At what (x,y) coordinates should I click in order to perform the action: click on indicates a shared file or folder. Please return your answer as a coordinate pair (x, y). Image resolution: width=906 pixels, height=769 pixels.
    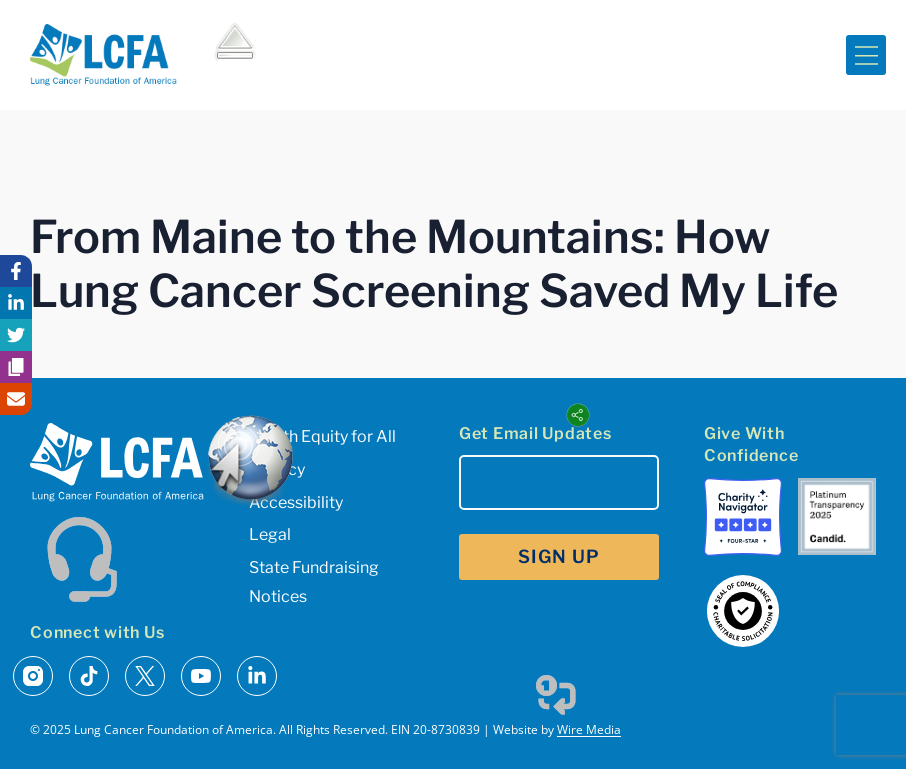
    Looking at the image, I should click on (578, 415).